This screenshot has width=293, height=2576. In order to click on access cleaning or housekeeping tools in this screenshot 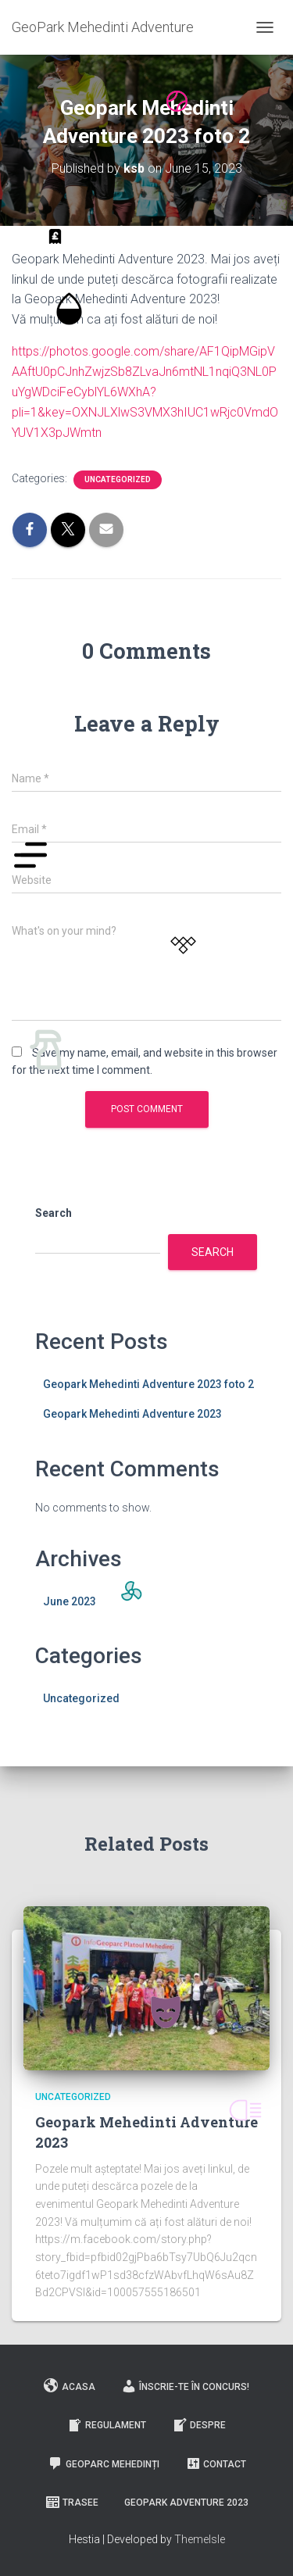, I will do `click(47, 1050)`.